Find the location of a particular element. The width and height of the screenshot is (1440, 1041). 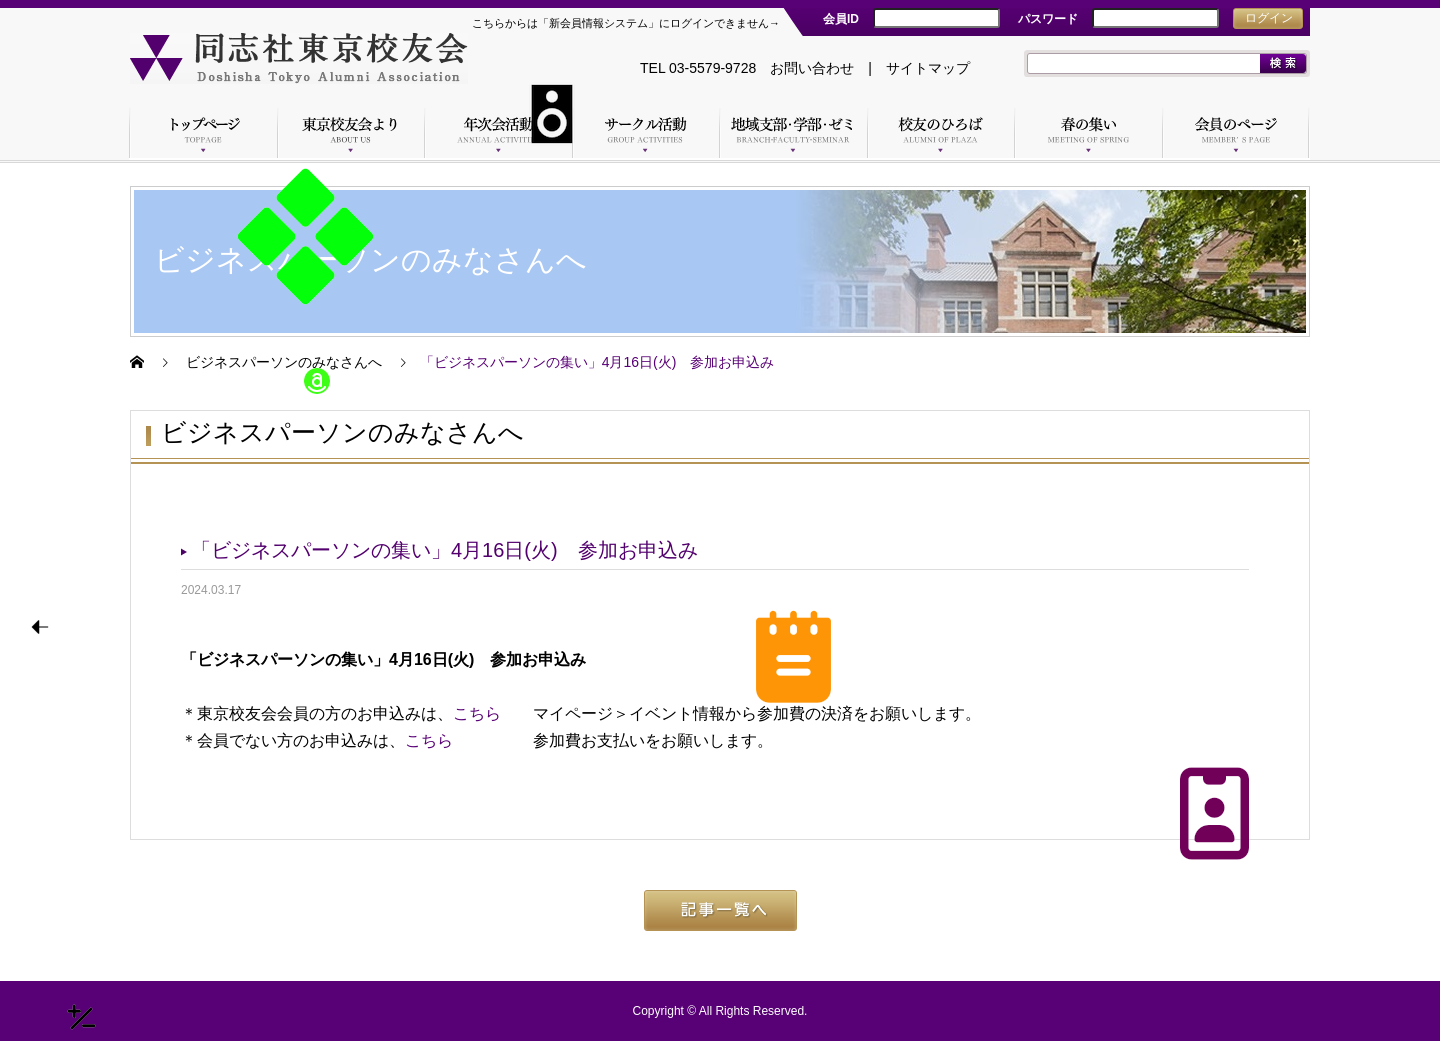

open notepad or notes application is located at coordinates (793, 658).